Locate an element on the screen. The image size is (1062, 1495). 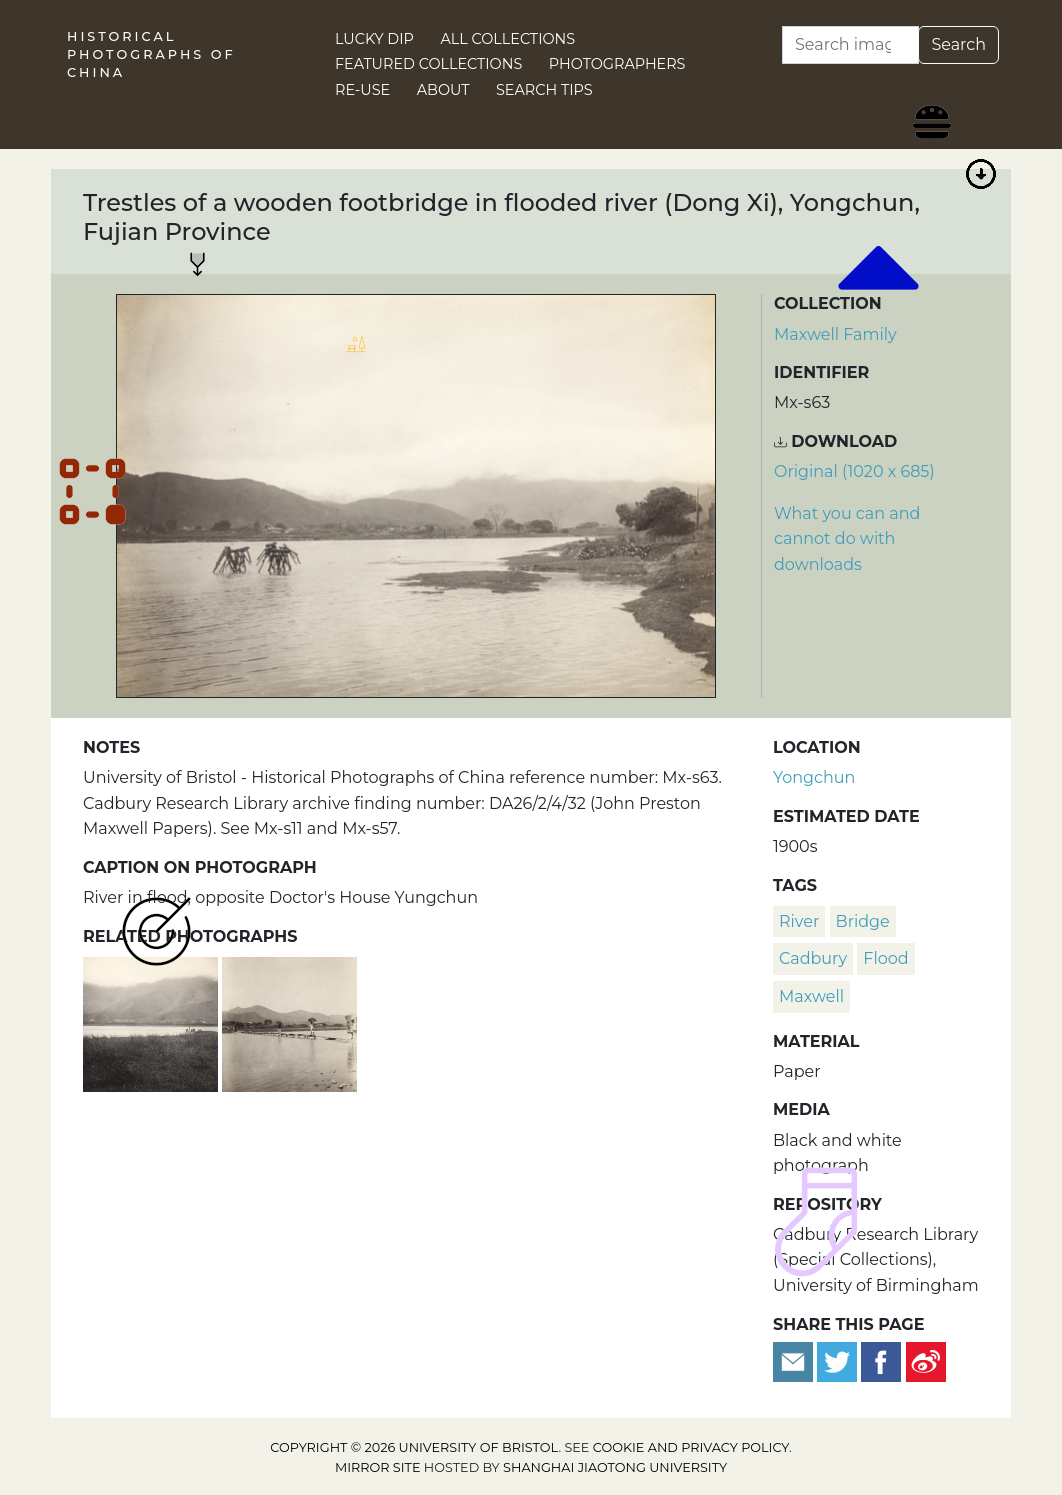
download file or content is located at coordinates (981, 174).